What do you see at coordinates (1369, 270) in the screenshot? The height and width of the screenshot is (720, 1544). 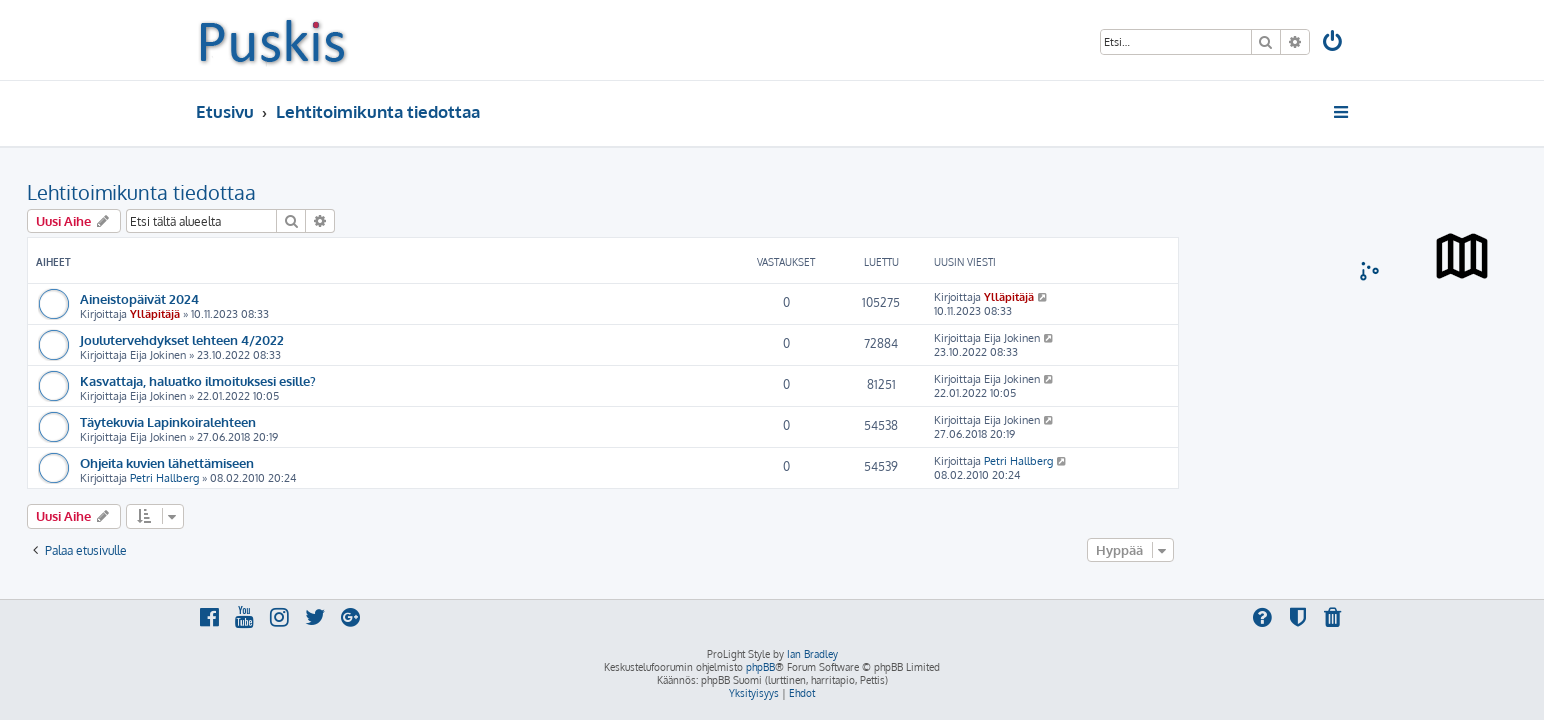 I see `view pull requests in merge queue` at bounding box center [1369, 270].